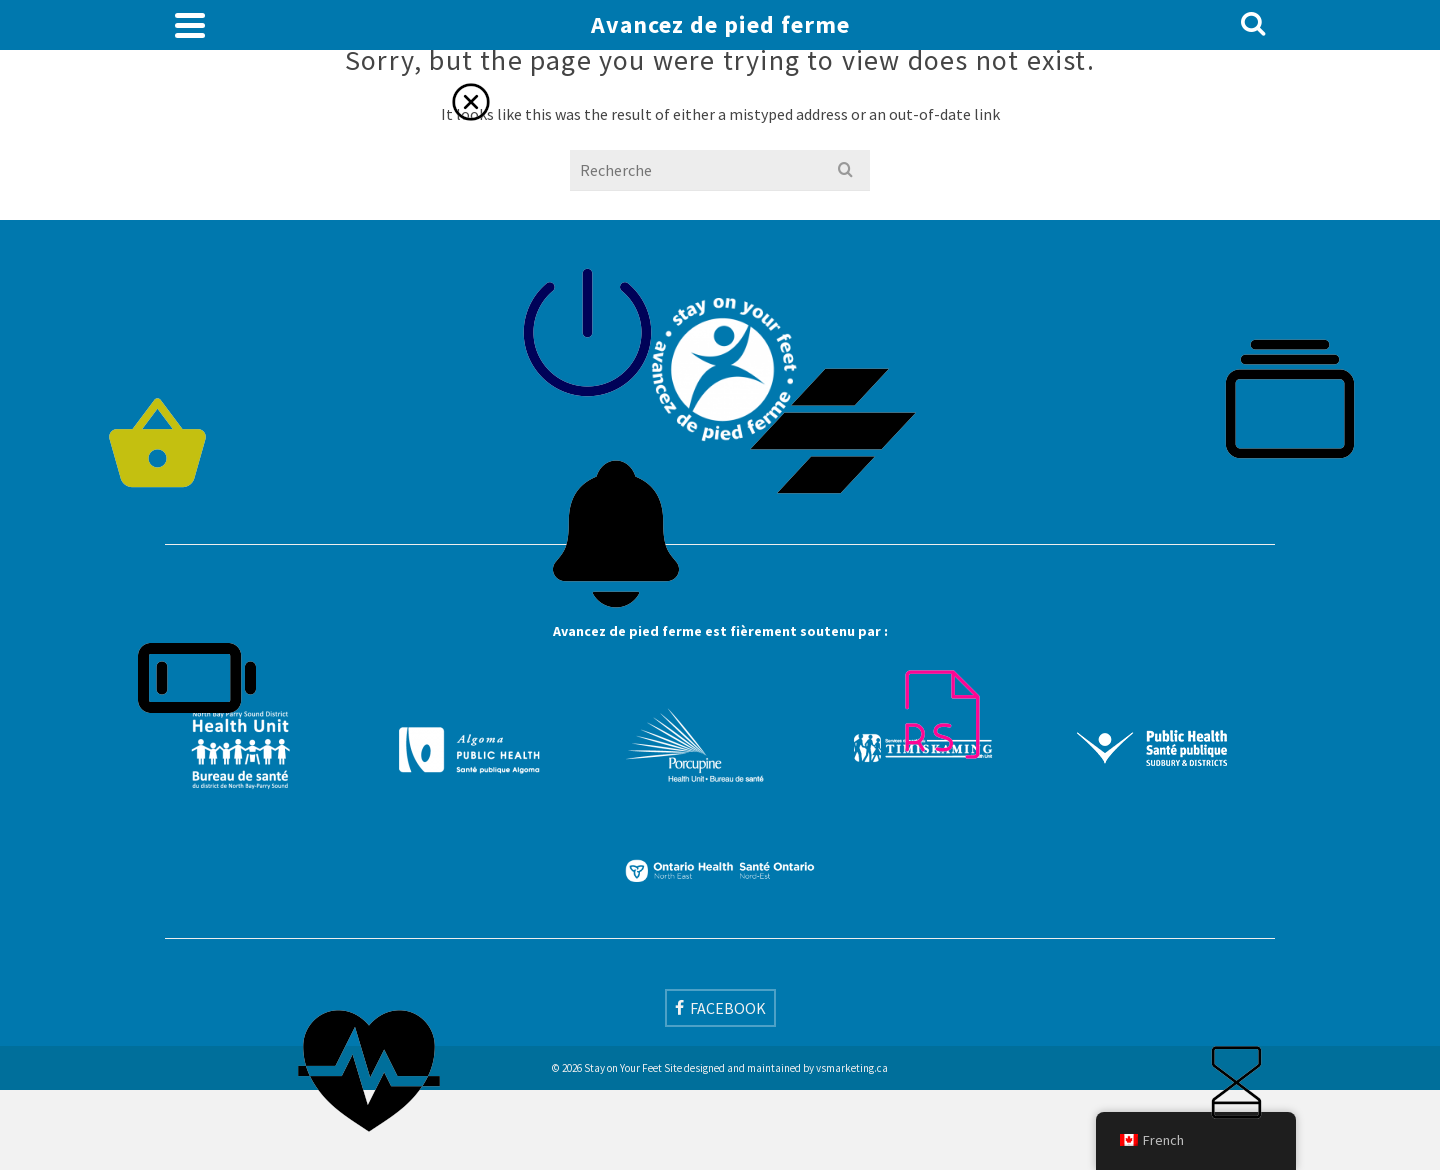 This screenshot has width=1440, height=1170. What do you see at coordinates (197, 678) in the screenshot?
I see `indicates low battery level` at bounding box center [197, 678].